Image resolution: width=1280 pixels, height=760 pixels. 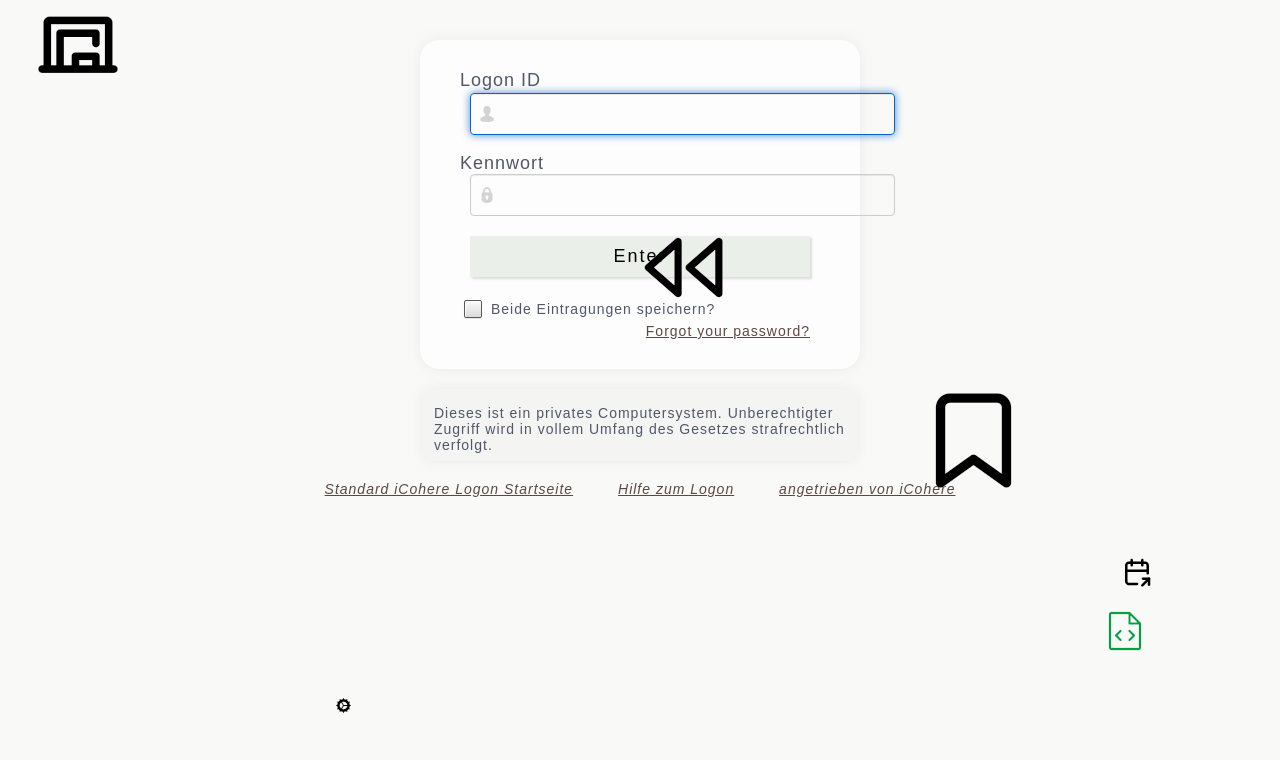 What do you see at coordinates (1125, 631) in the screenshot?
I see `view source code file` at bounding box center [1125, 631].